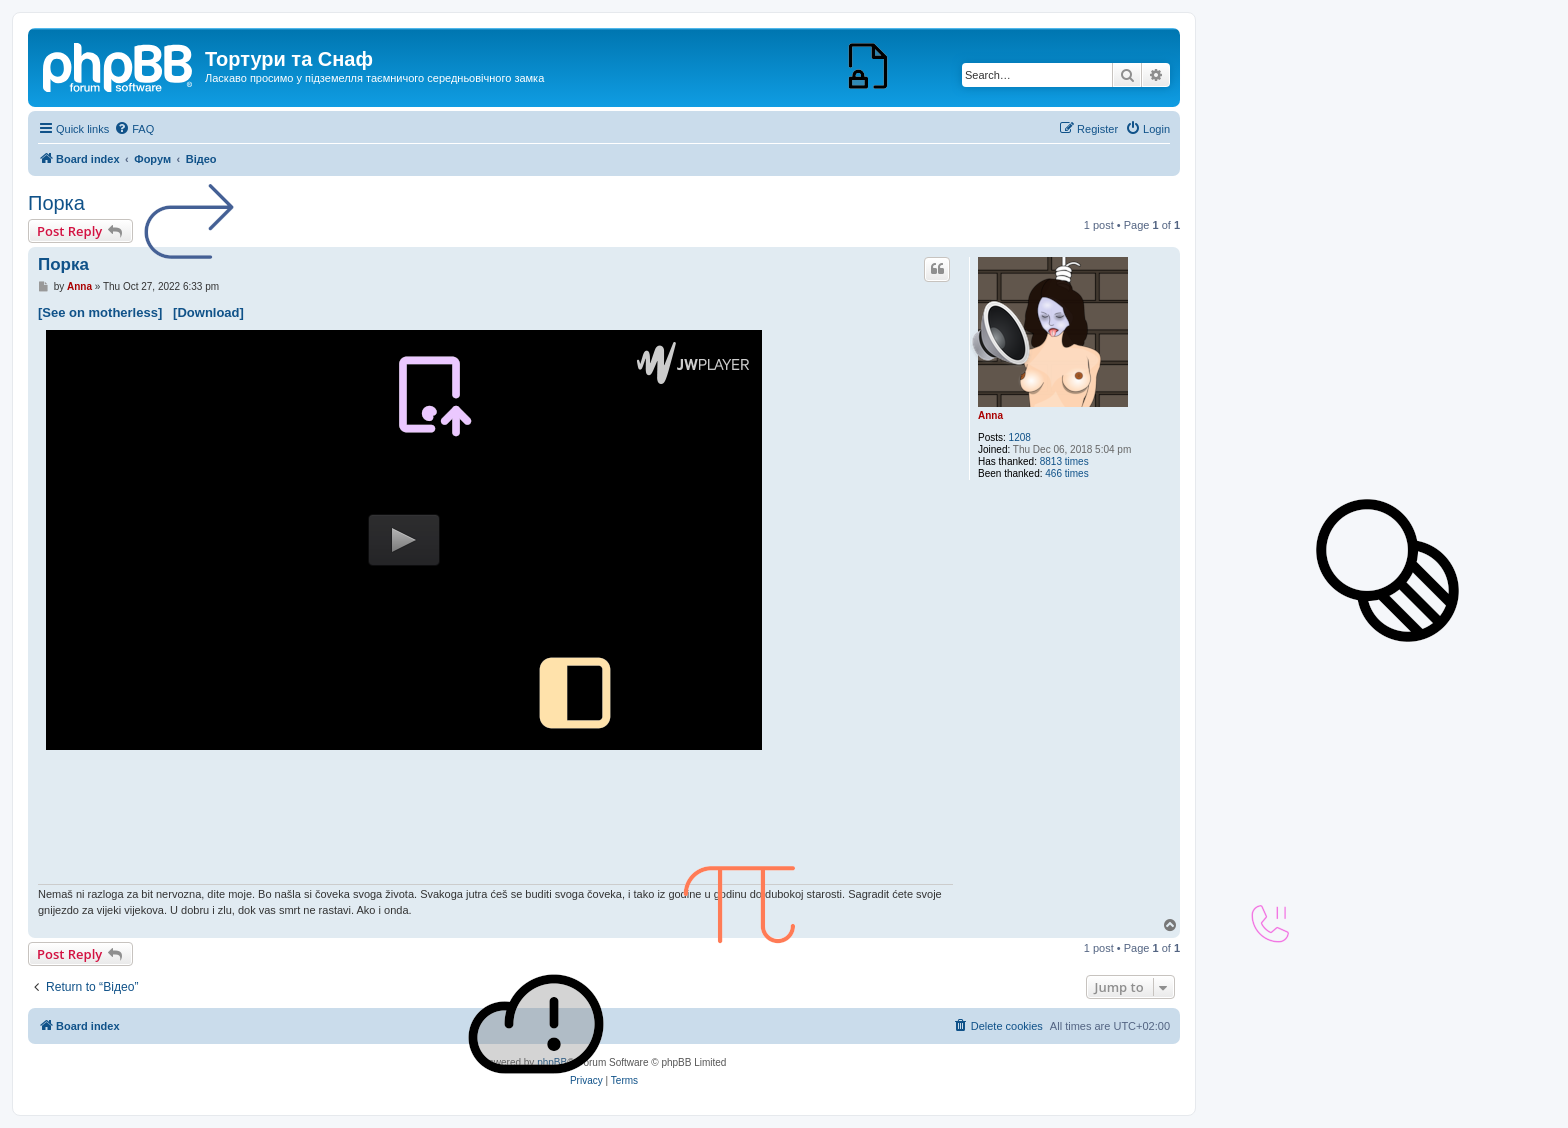 The image size is (1568, 1128). Describe the element at coordinates (741, 902) in the screenshot. I see `access mathematical or scientific calculator functions` at that location.